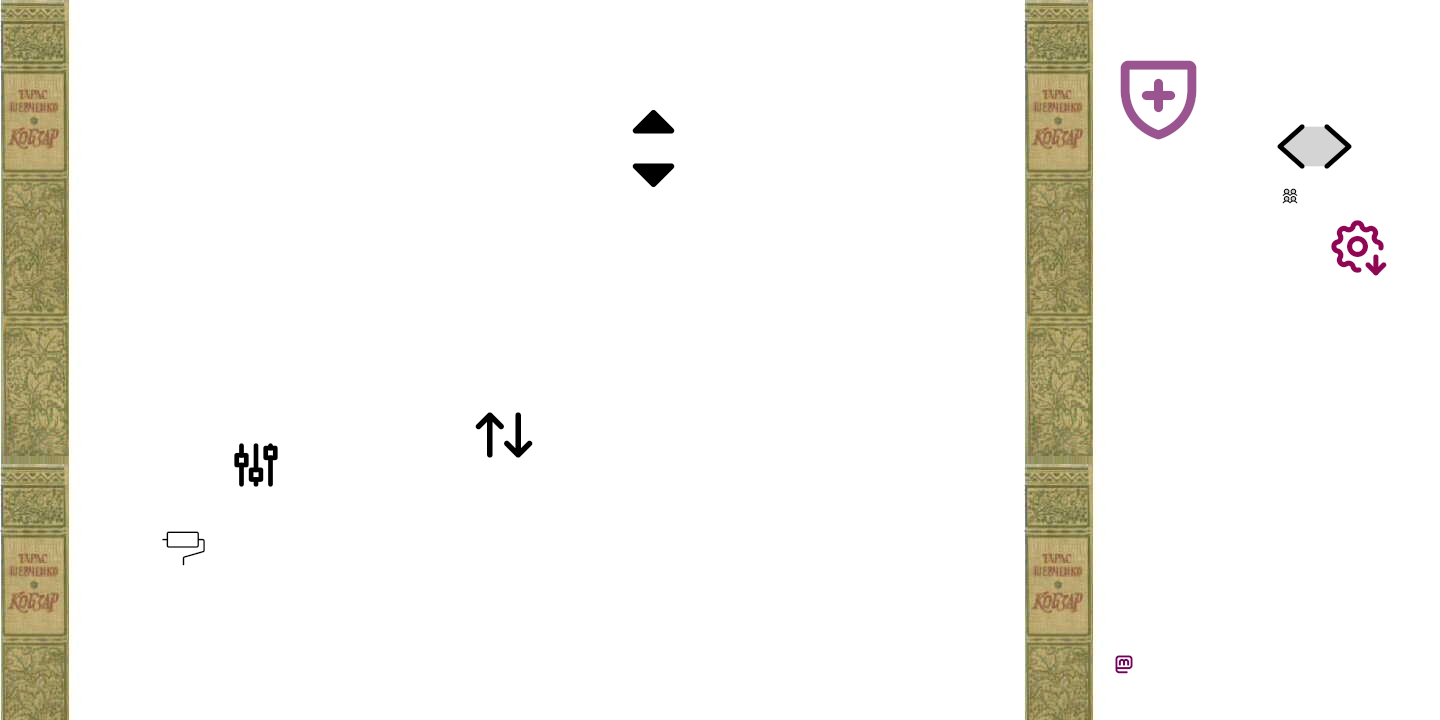 The image size is (1440, 720). Describe the element at coordinates (1357, 246) in the screenshot. I see `download or export settings` at that location.